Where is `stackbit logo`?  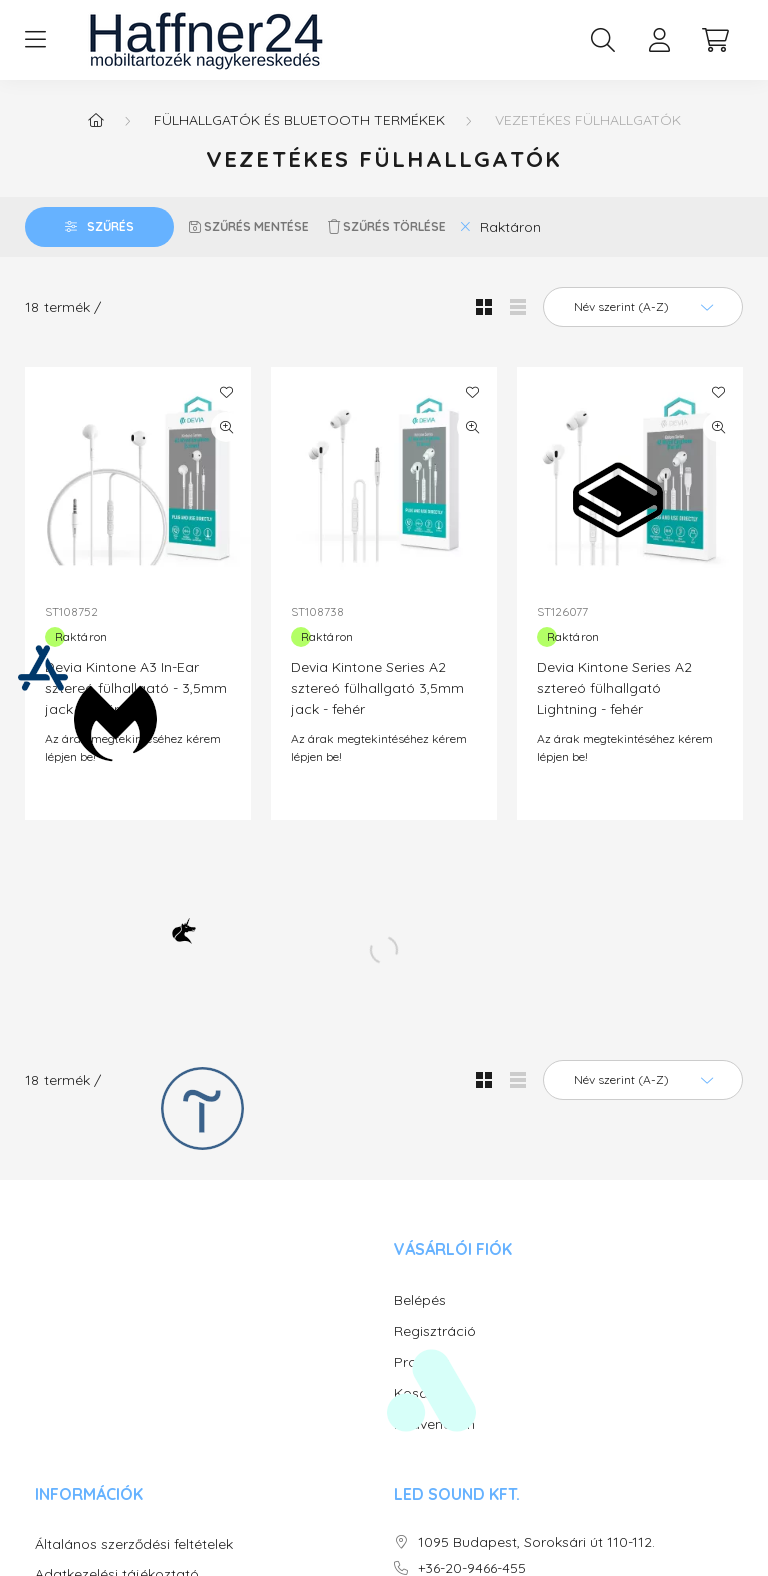 stackbit logo is located at coordinates (618, 500).